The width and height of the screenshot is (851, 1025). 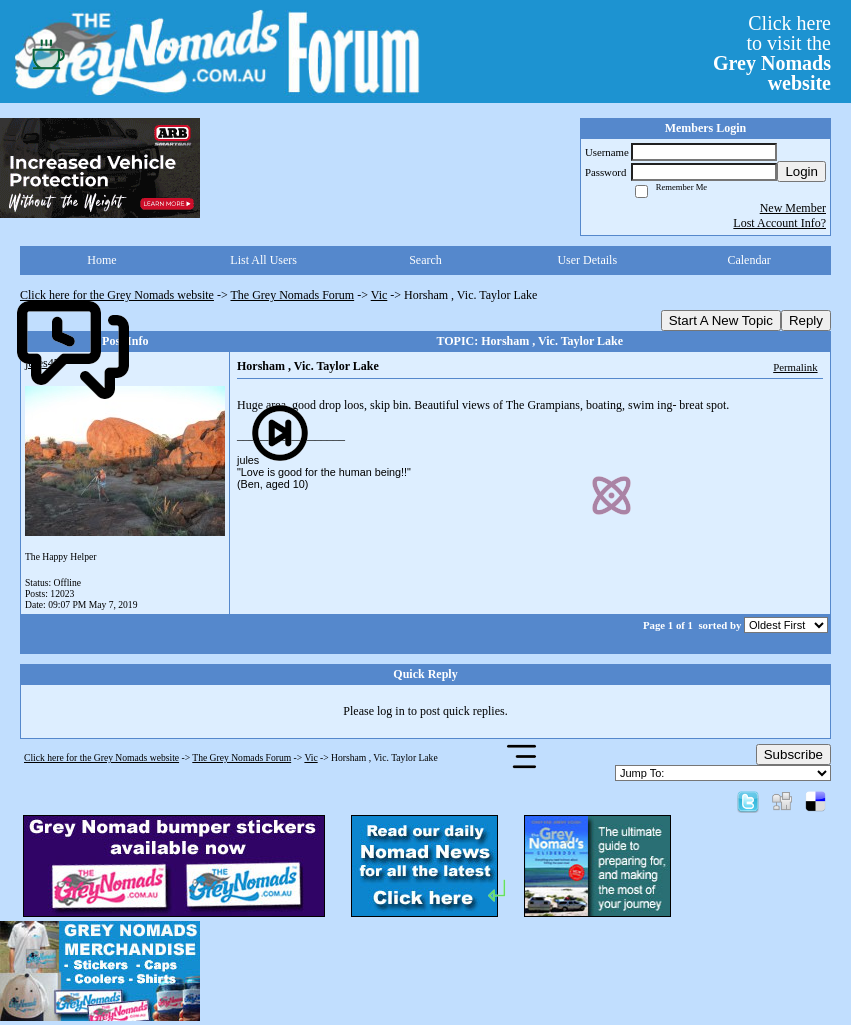 I want to click on access science or chemistry features, so click(x=611, y=495).